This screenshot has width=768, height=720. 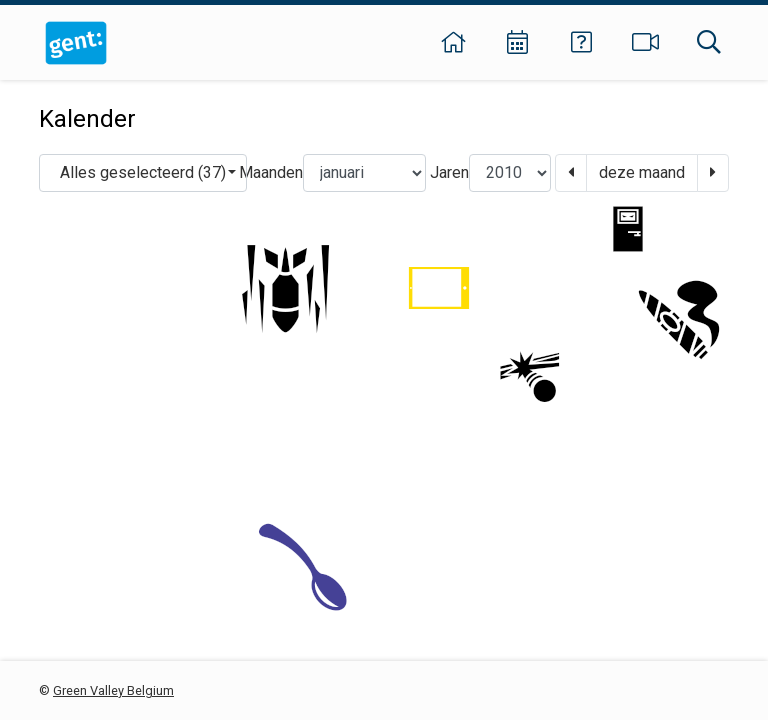 What do you see at coordinates (303, 567) in the screenshot?
I see `select utensil or cutlery option` at bounding box center [303, 567].